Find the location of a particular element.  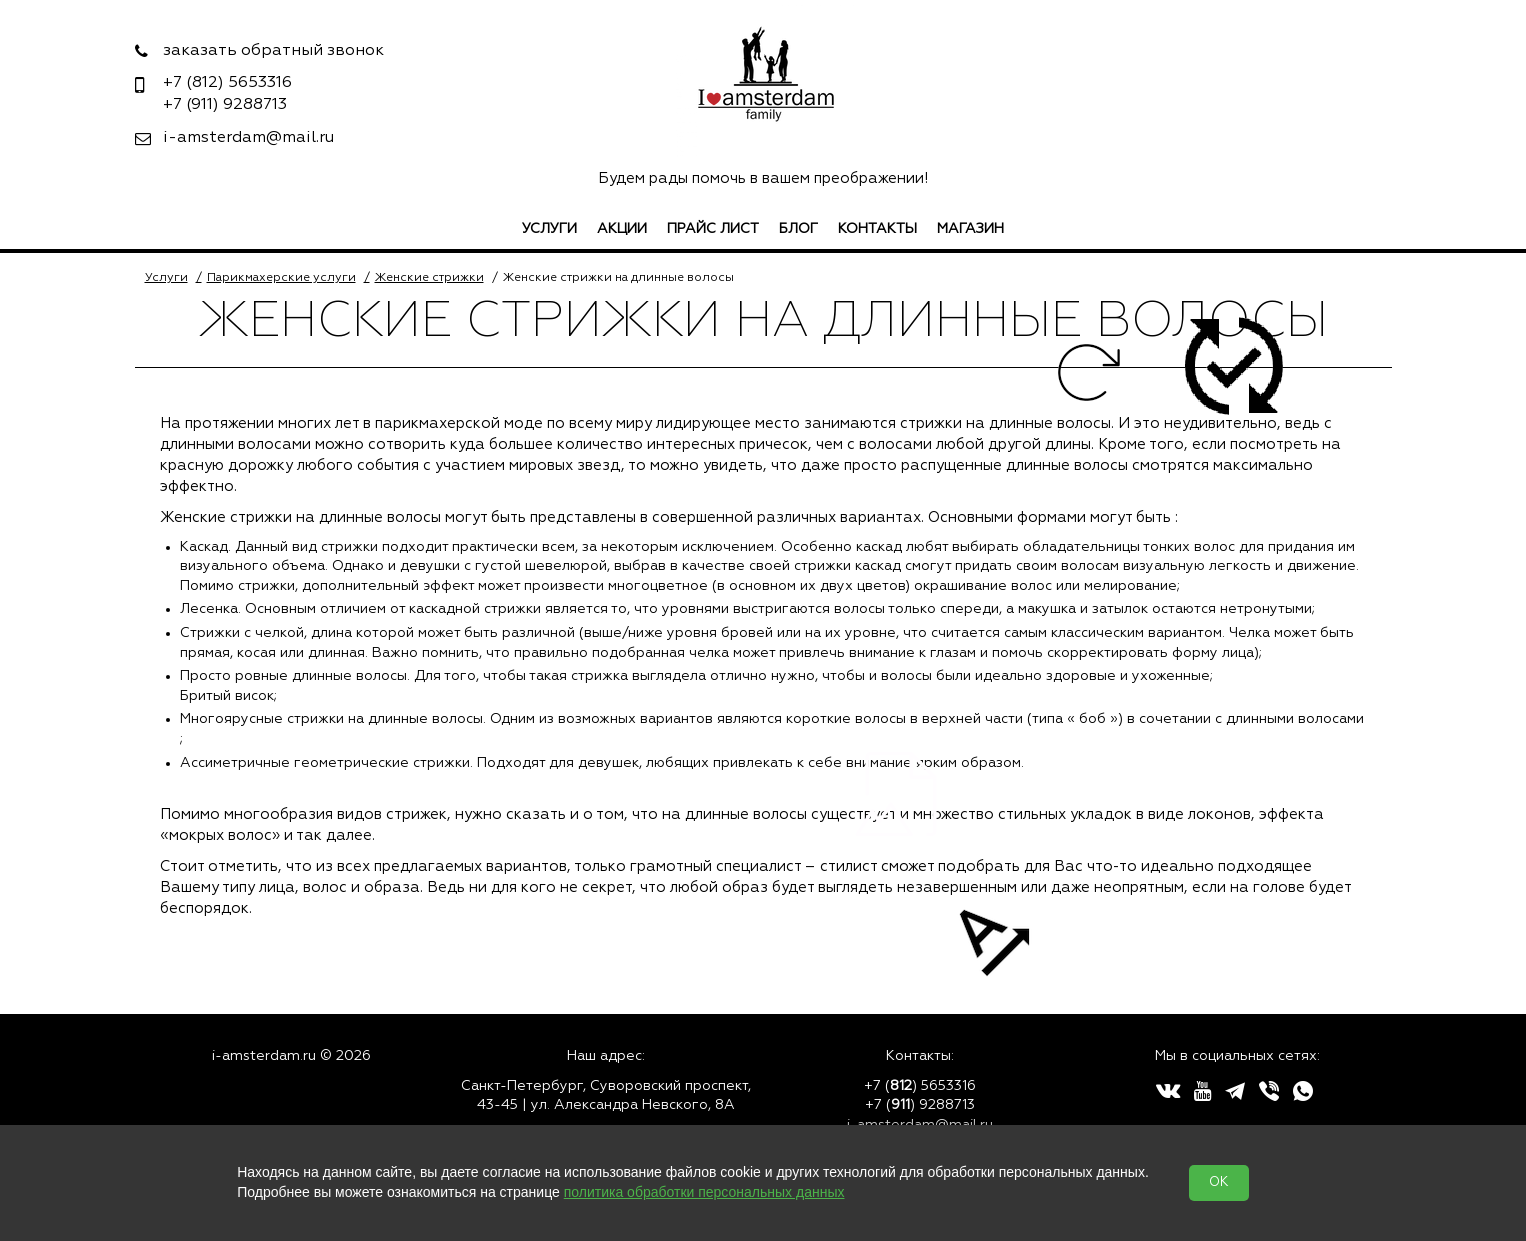

view image file is located at coordinates (901, 794).